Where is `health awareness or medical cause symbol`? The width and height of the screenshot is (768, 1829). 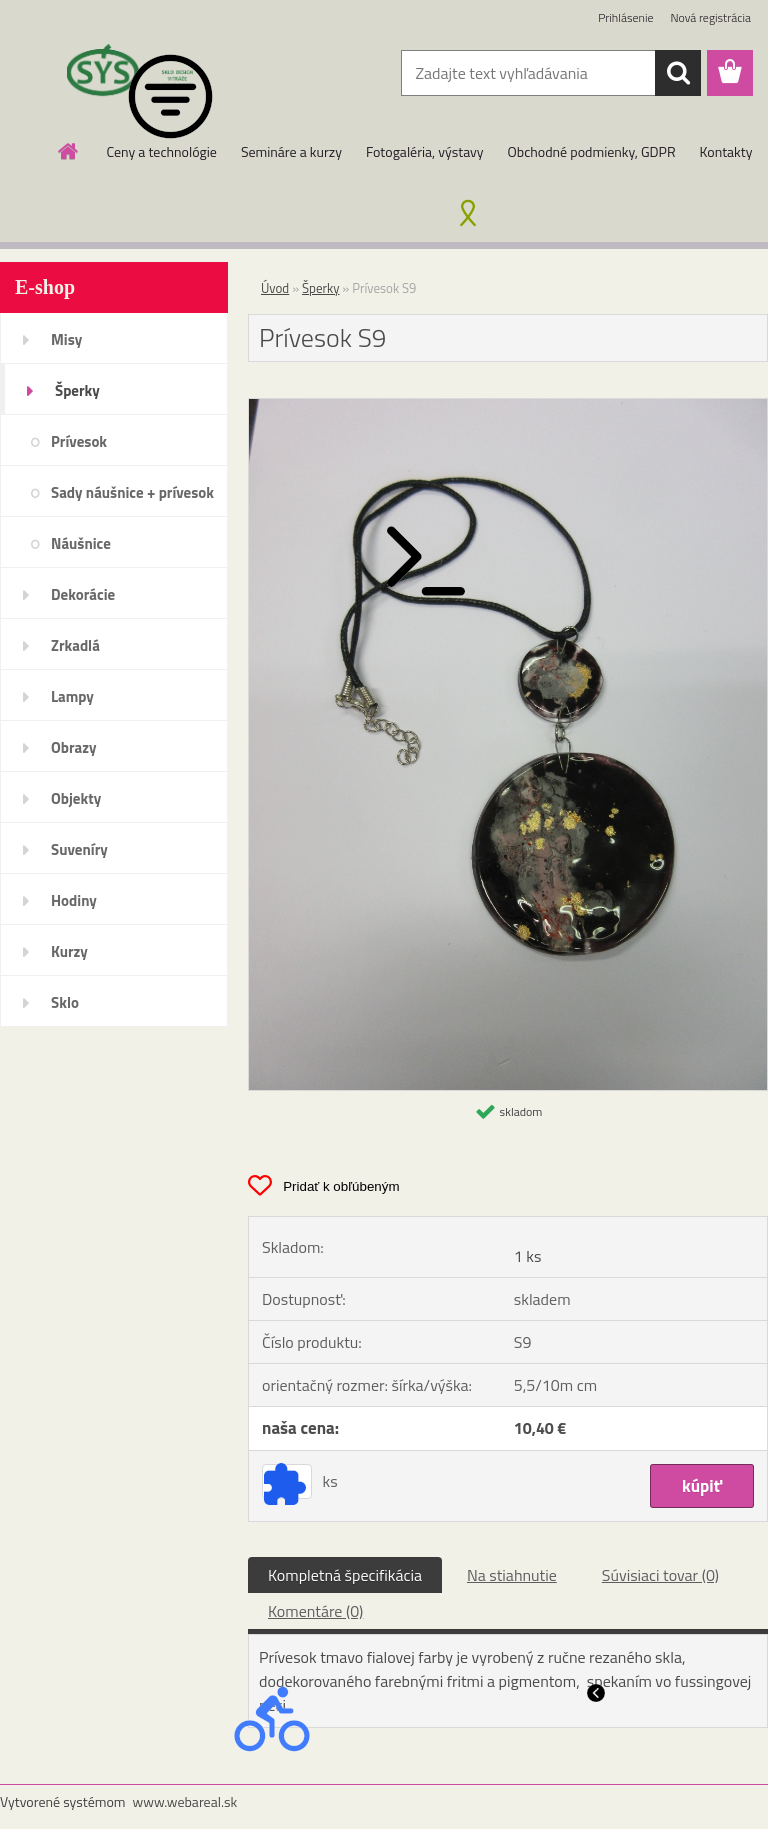 health awareness or medical cause symbol is located at coordinates (468, 213).